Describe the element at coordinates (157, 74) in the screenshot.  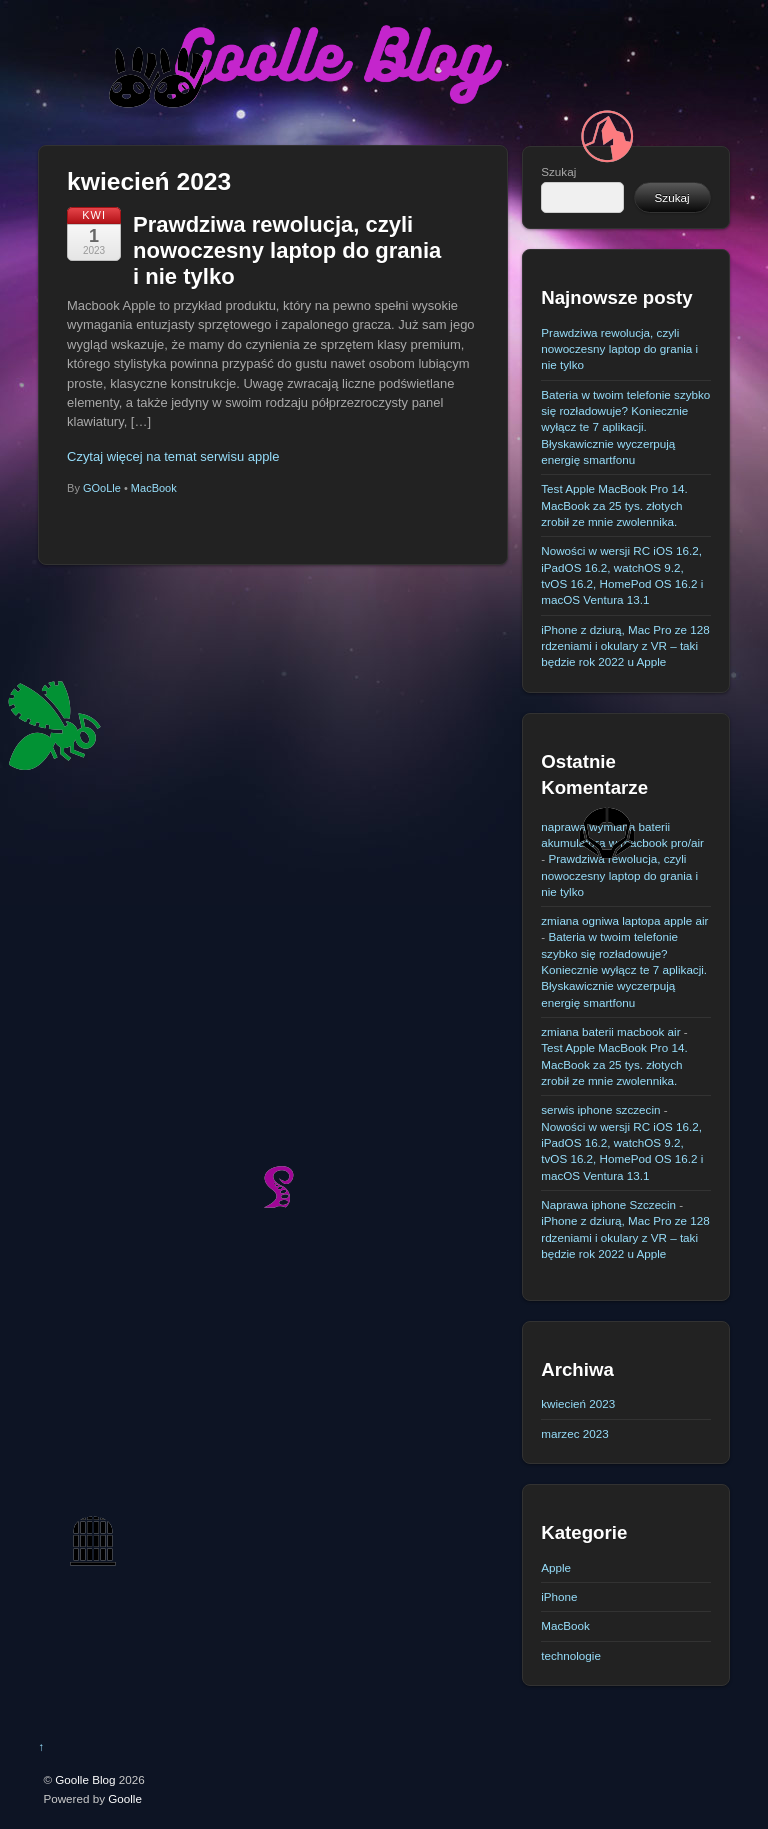
I see `equip bunny slippers cosmetic item` at that location.